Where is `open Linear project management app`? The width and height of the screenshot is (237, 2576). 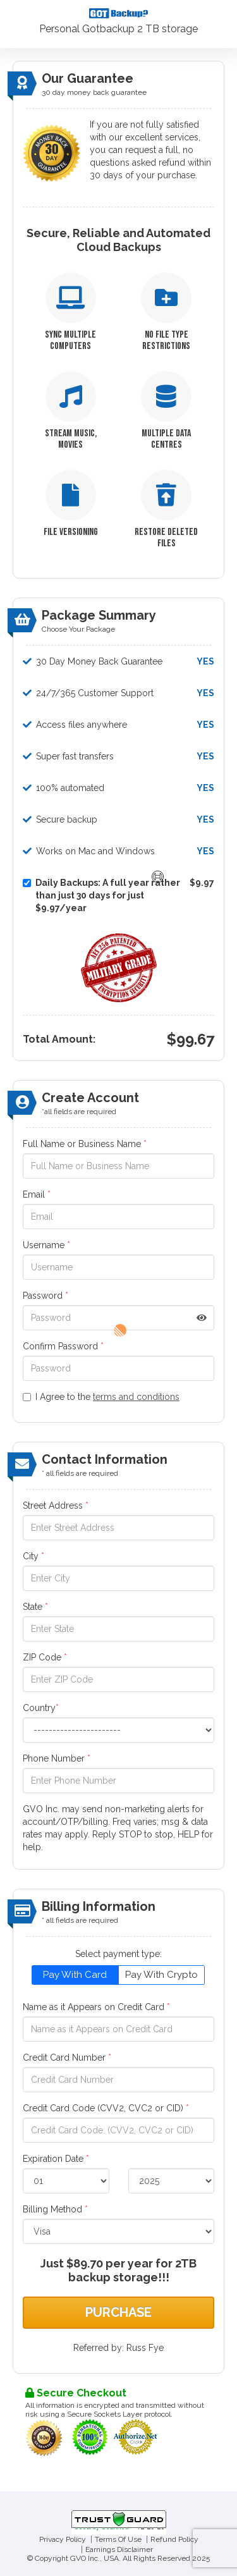 open Linear project management app is located at coordinates (120, 1330).